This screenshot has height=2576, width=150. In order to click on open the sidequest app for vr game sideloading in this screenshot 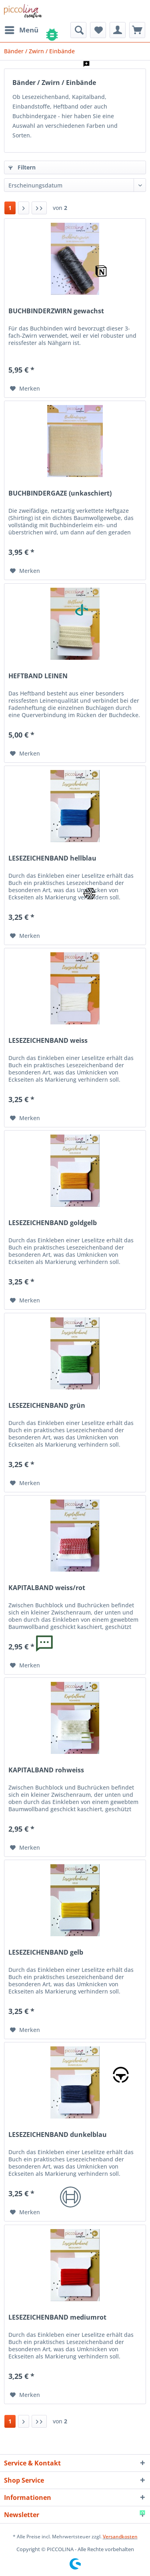, I will do `click(89, 893)`.